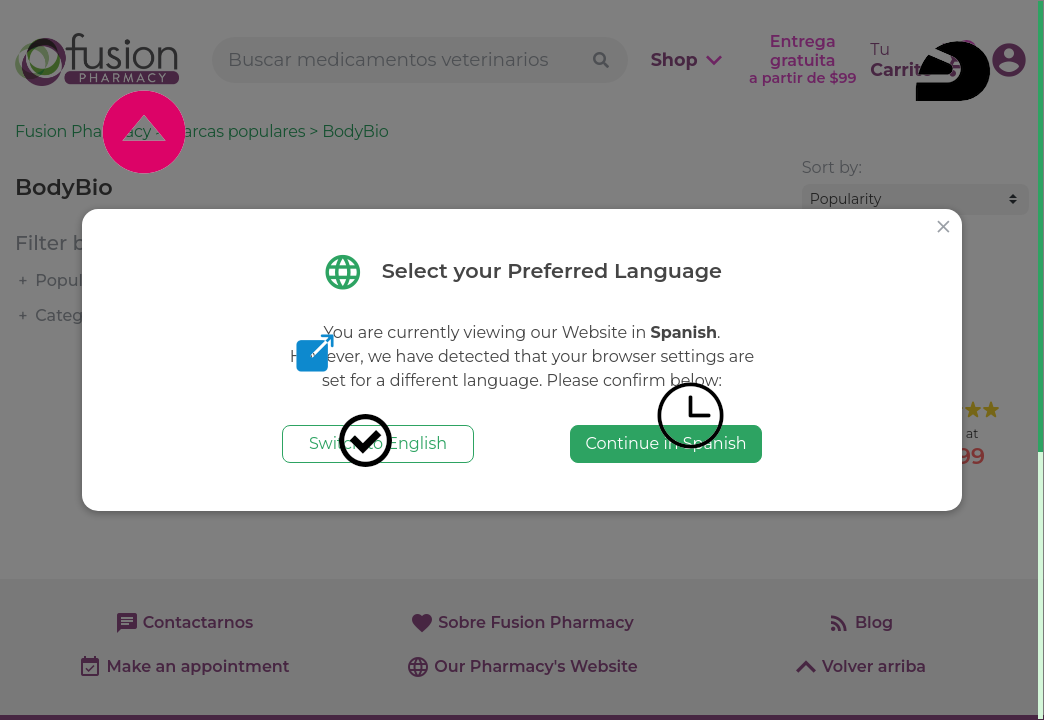 Image resolution: width=1044 pixels, height=720 pixels. Describe the element at coordinates (315, 353) in the screenshot. I see `open link in new tab or window` at that location.